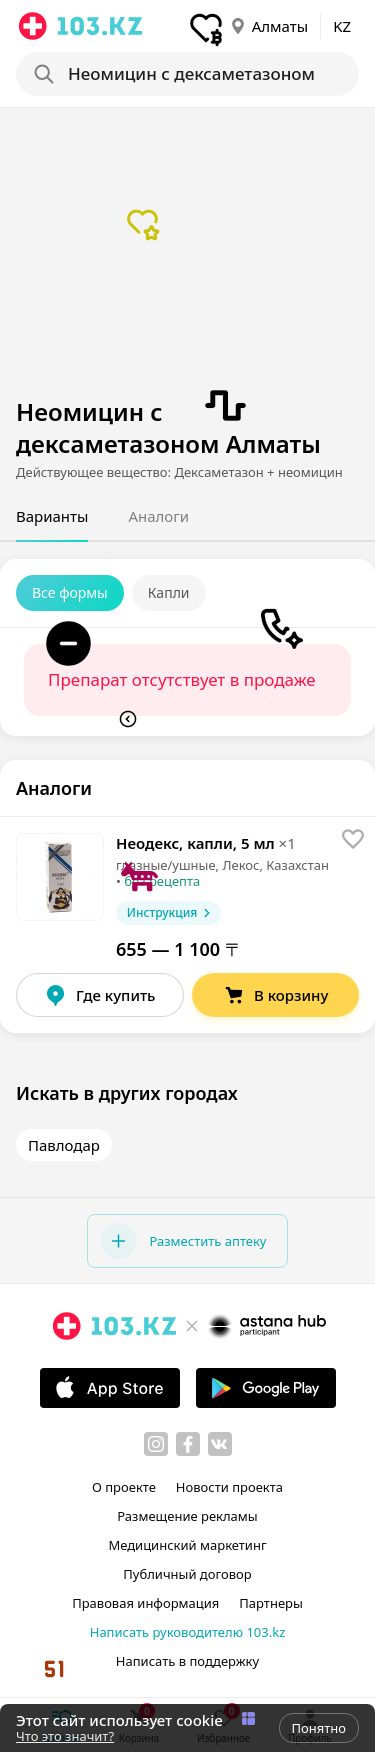 The width and height of the screenshot is (375, 1752). Describe the element at coordinates (206, 28) in the screenshot. I see `favorite or save a bitcoin transaction` at that location.